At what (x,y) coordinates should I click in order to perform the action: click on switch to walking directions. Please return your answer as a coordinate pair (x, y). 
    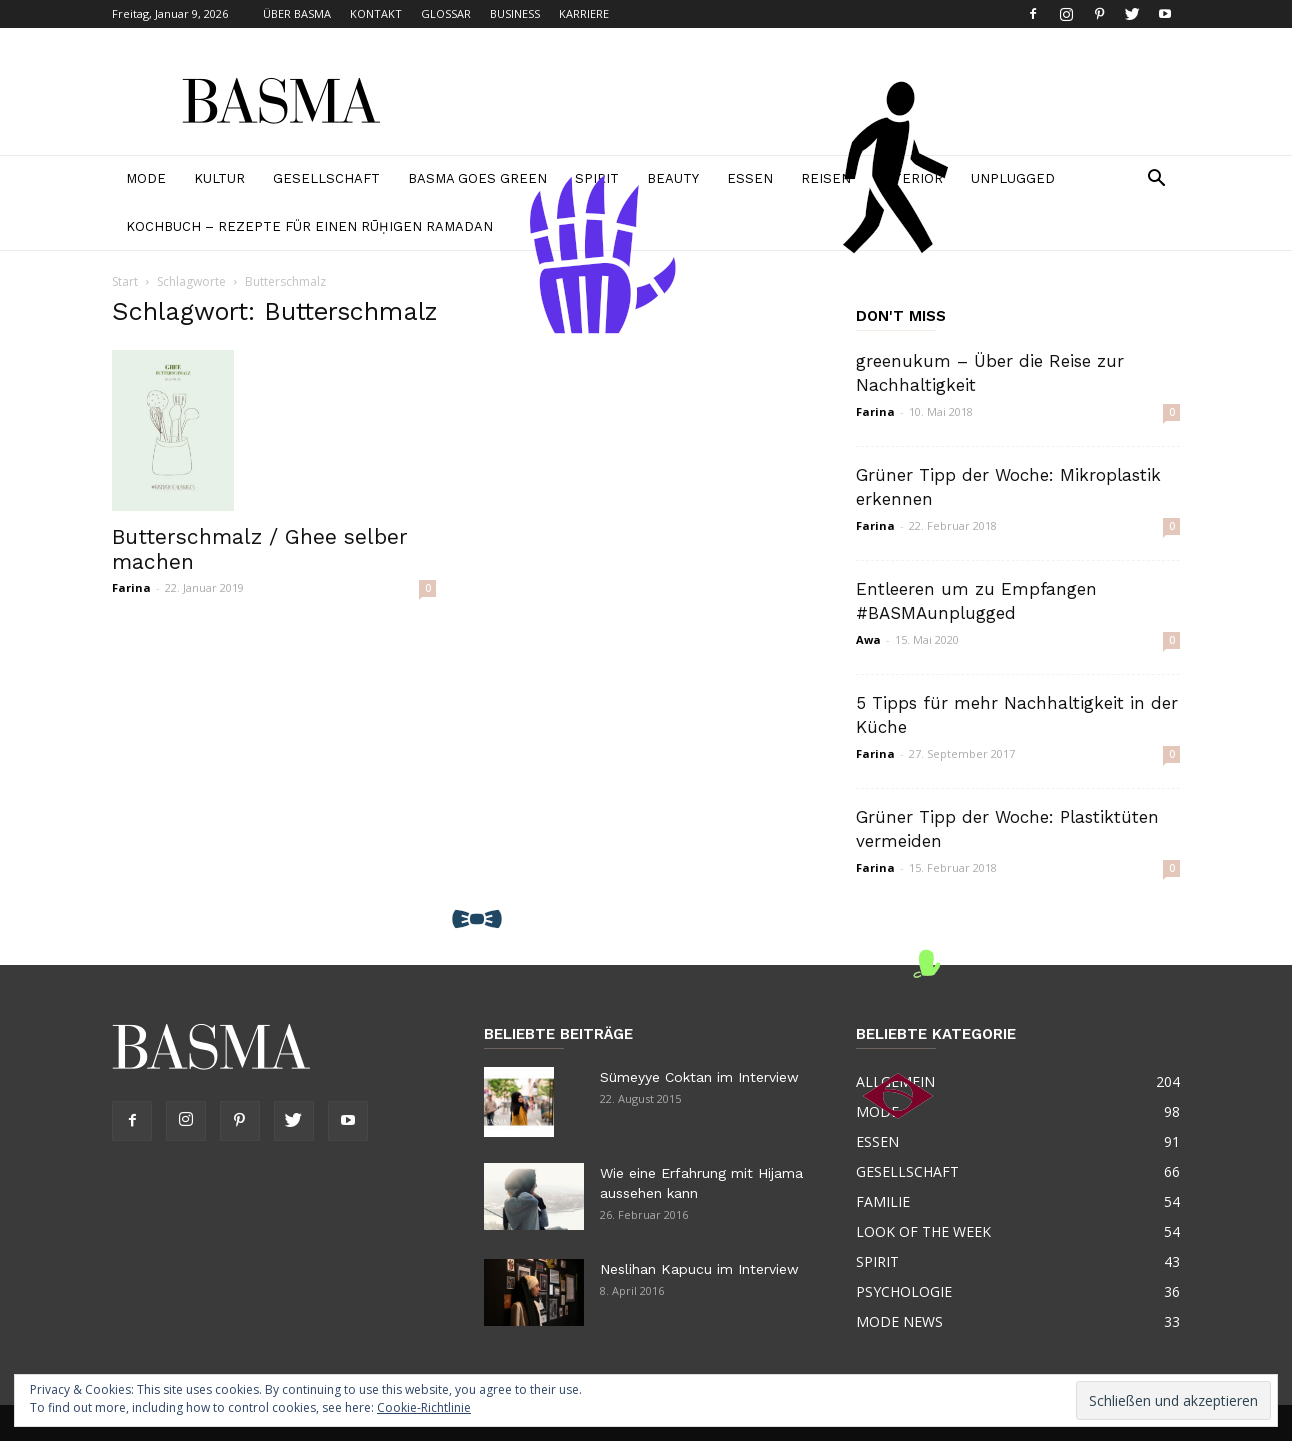
    Looking at the image, I should click on (895, 167).